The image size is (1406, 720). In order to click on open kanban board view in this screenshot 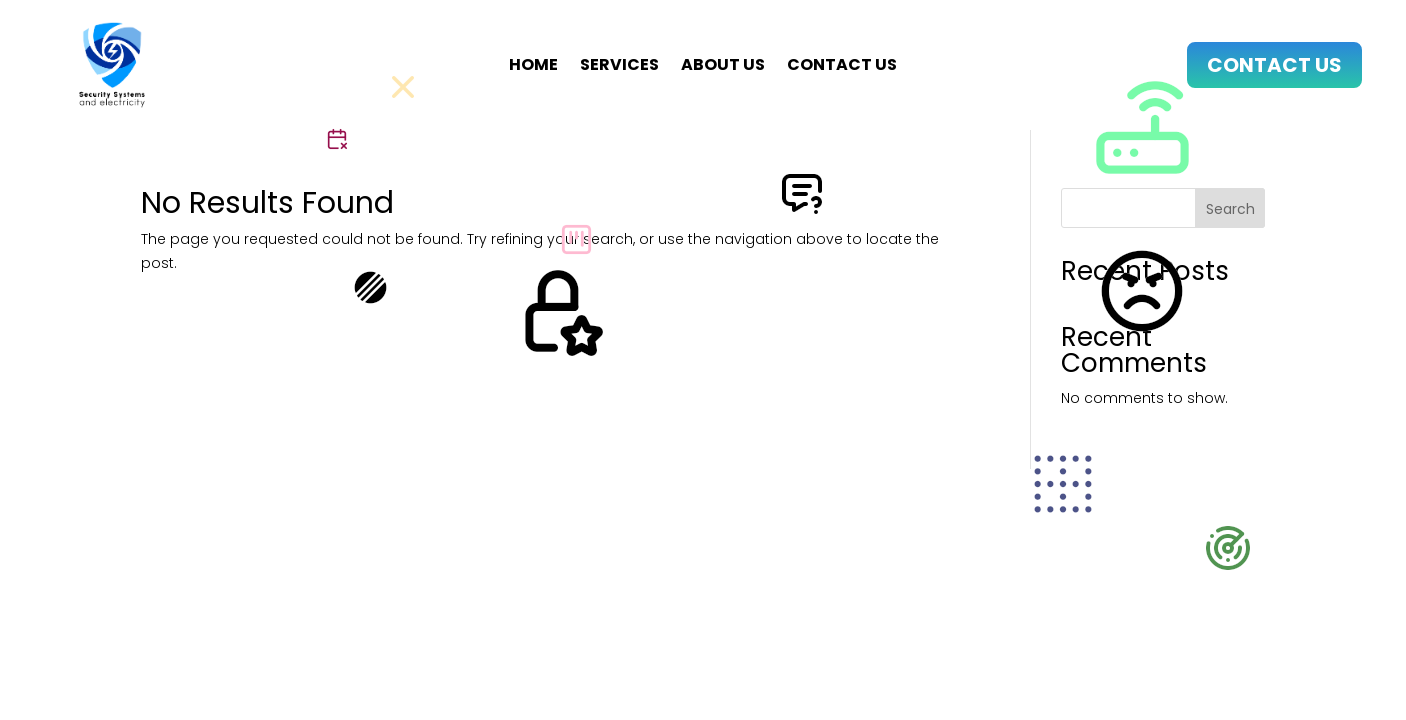, I will do `click(576, 239)`.